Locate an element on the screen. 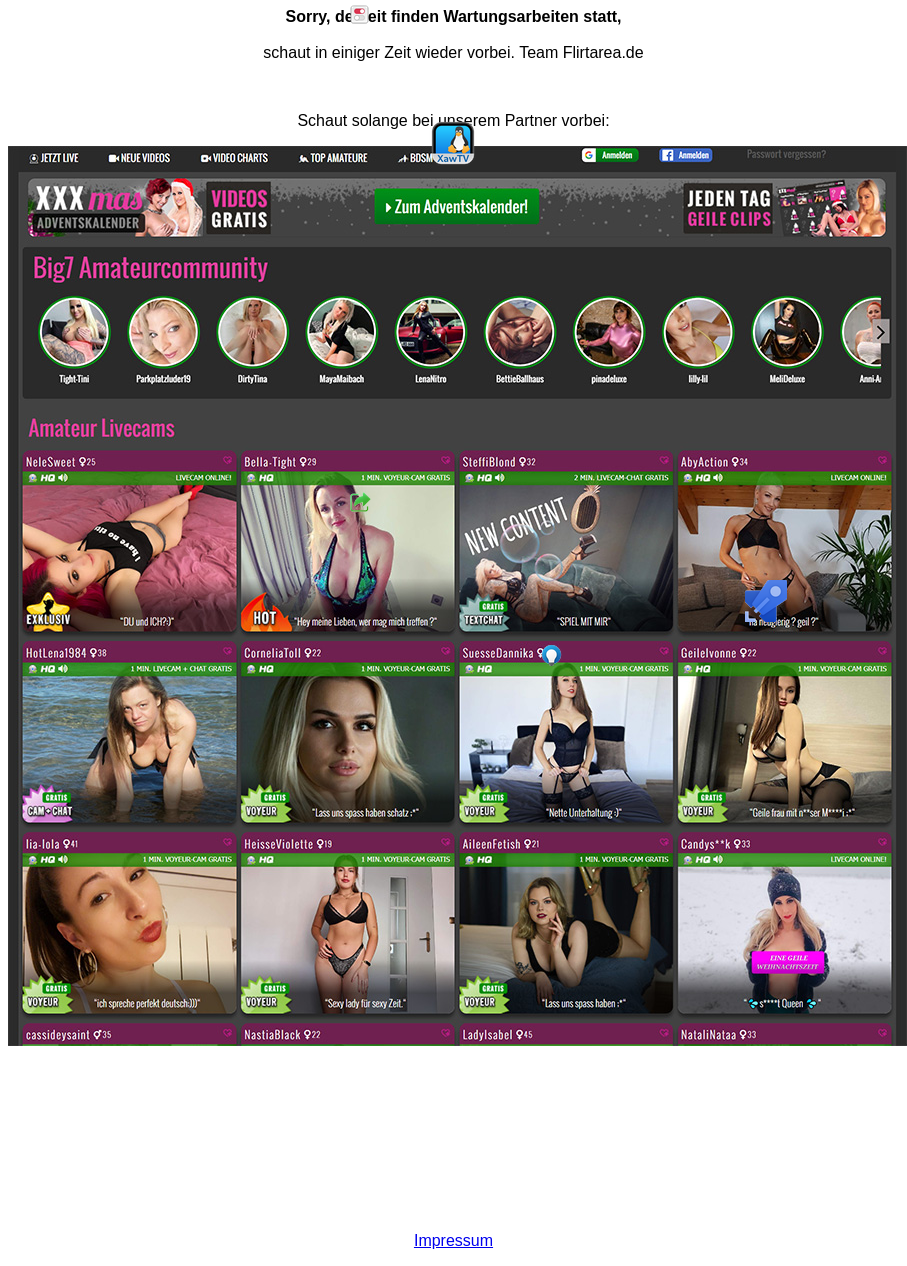  launch xawtv television viewer application is located at coordinates (453, 143).